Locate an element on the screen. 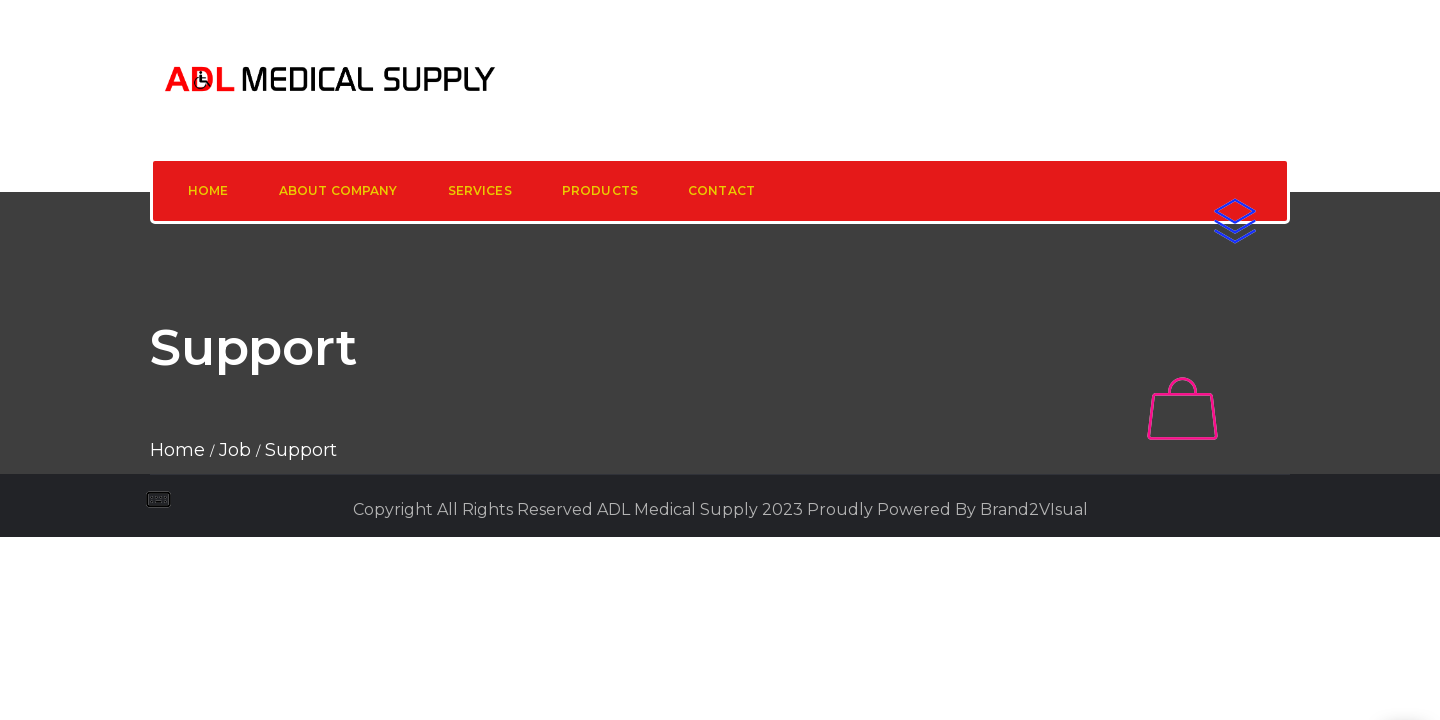 This screenshot has width=1440, height=720. view your shopping bag is located at coordinates (1182, 412).